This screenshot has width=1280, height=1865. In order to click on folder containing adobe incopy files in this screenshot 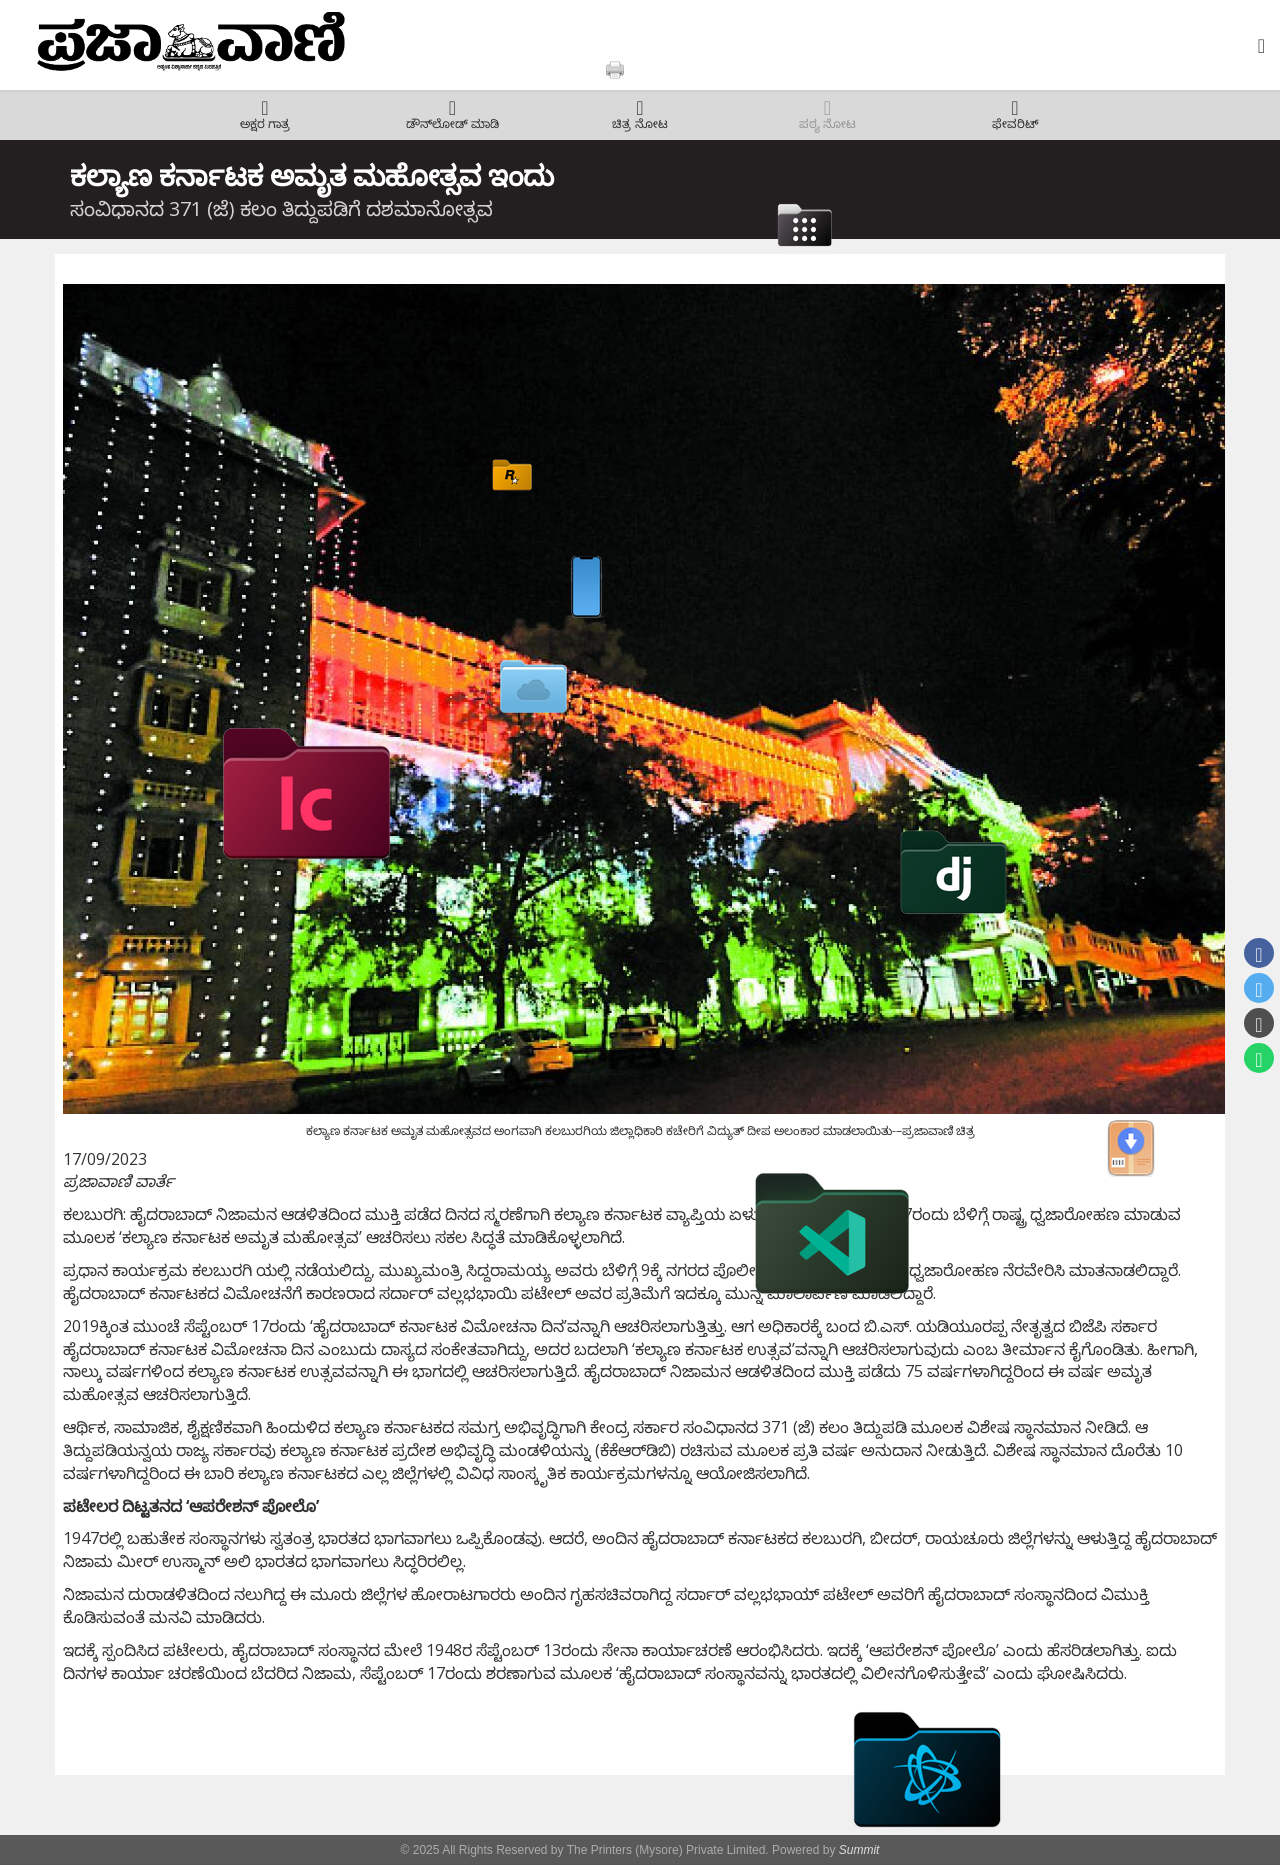, I will do `click(306, 798)`.